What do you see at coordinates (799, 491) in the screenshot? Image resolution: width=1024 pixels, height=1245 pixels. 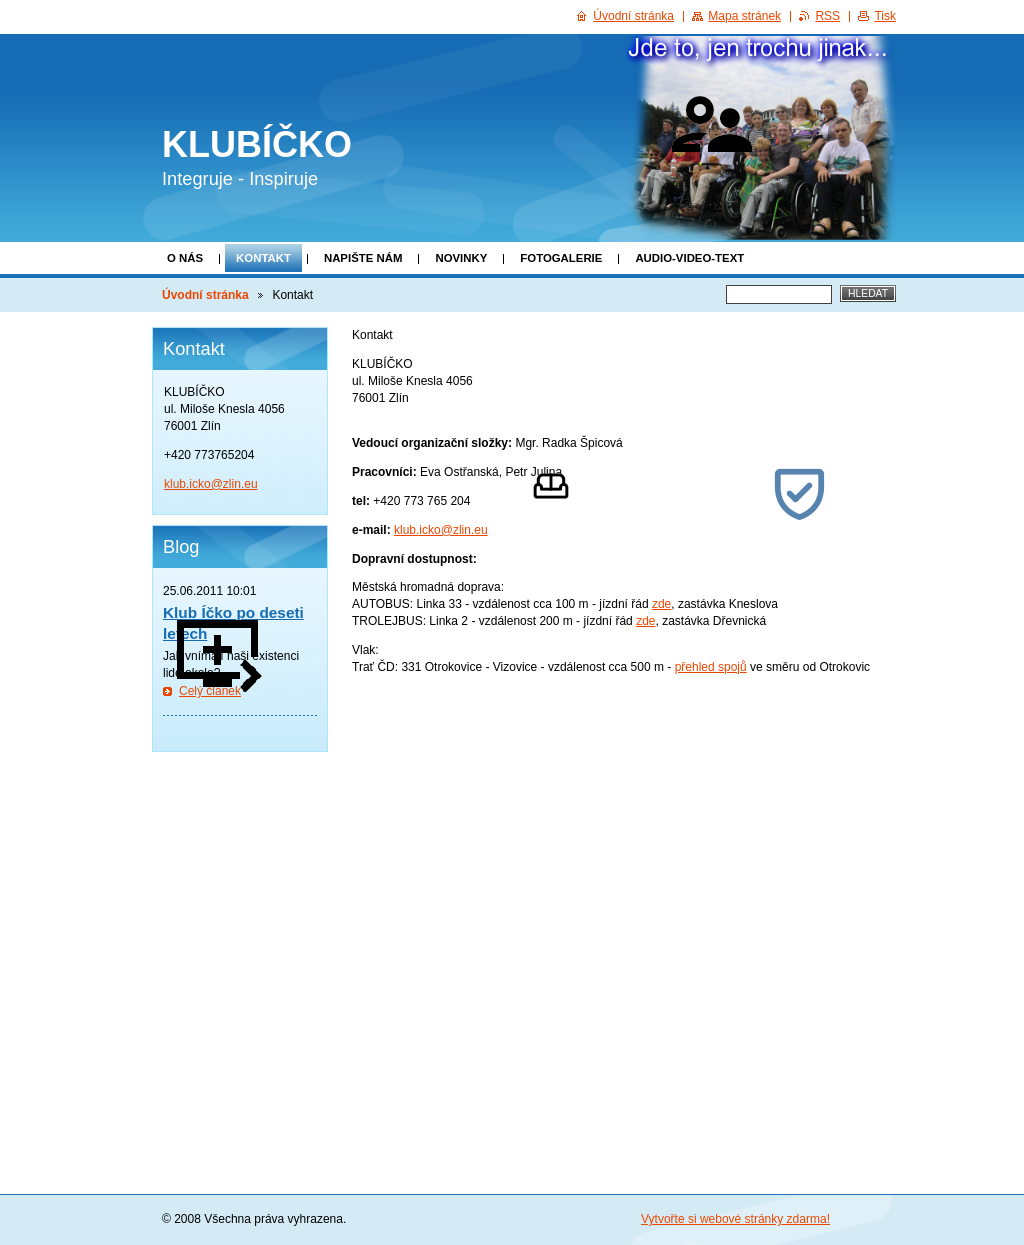 I see `indicates verified security or protection status` at bounding box center [799, 491].